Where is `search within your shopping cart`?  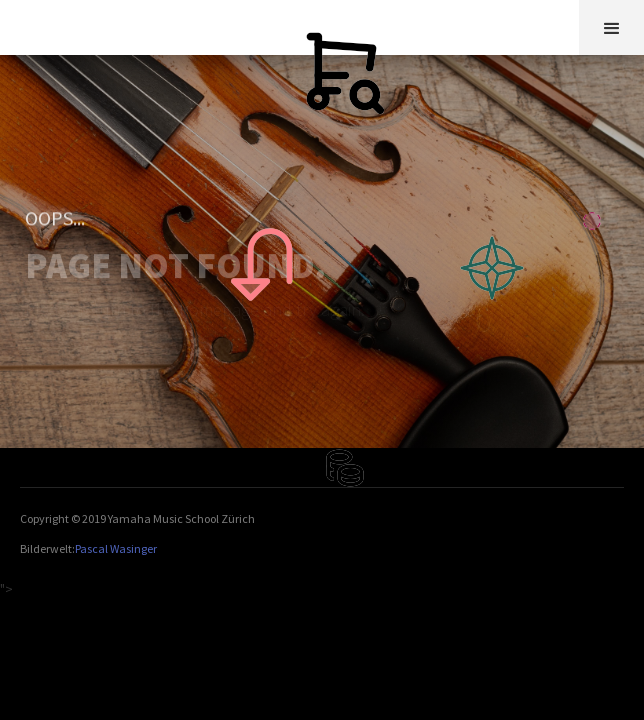
search within your shopping cart is located at coordinates (341, 71).